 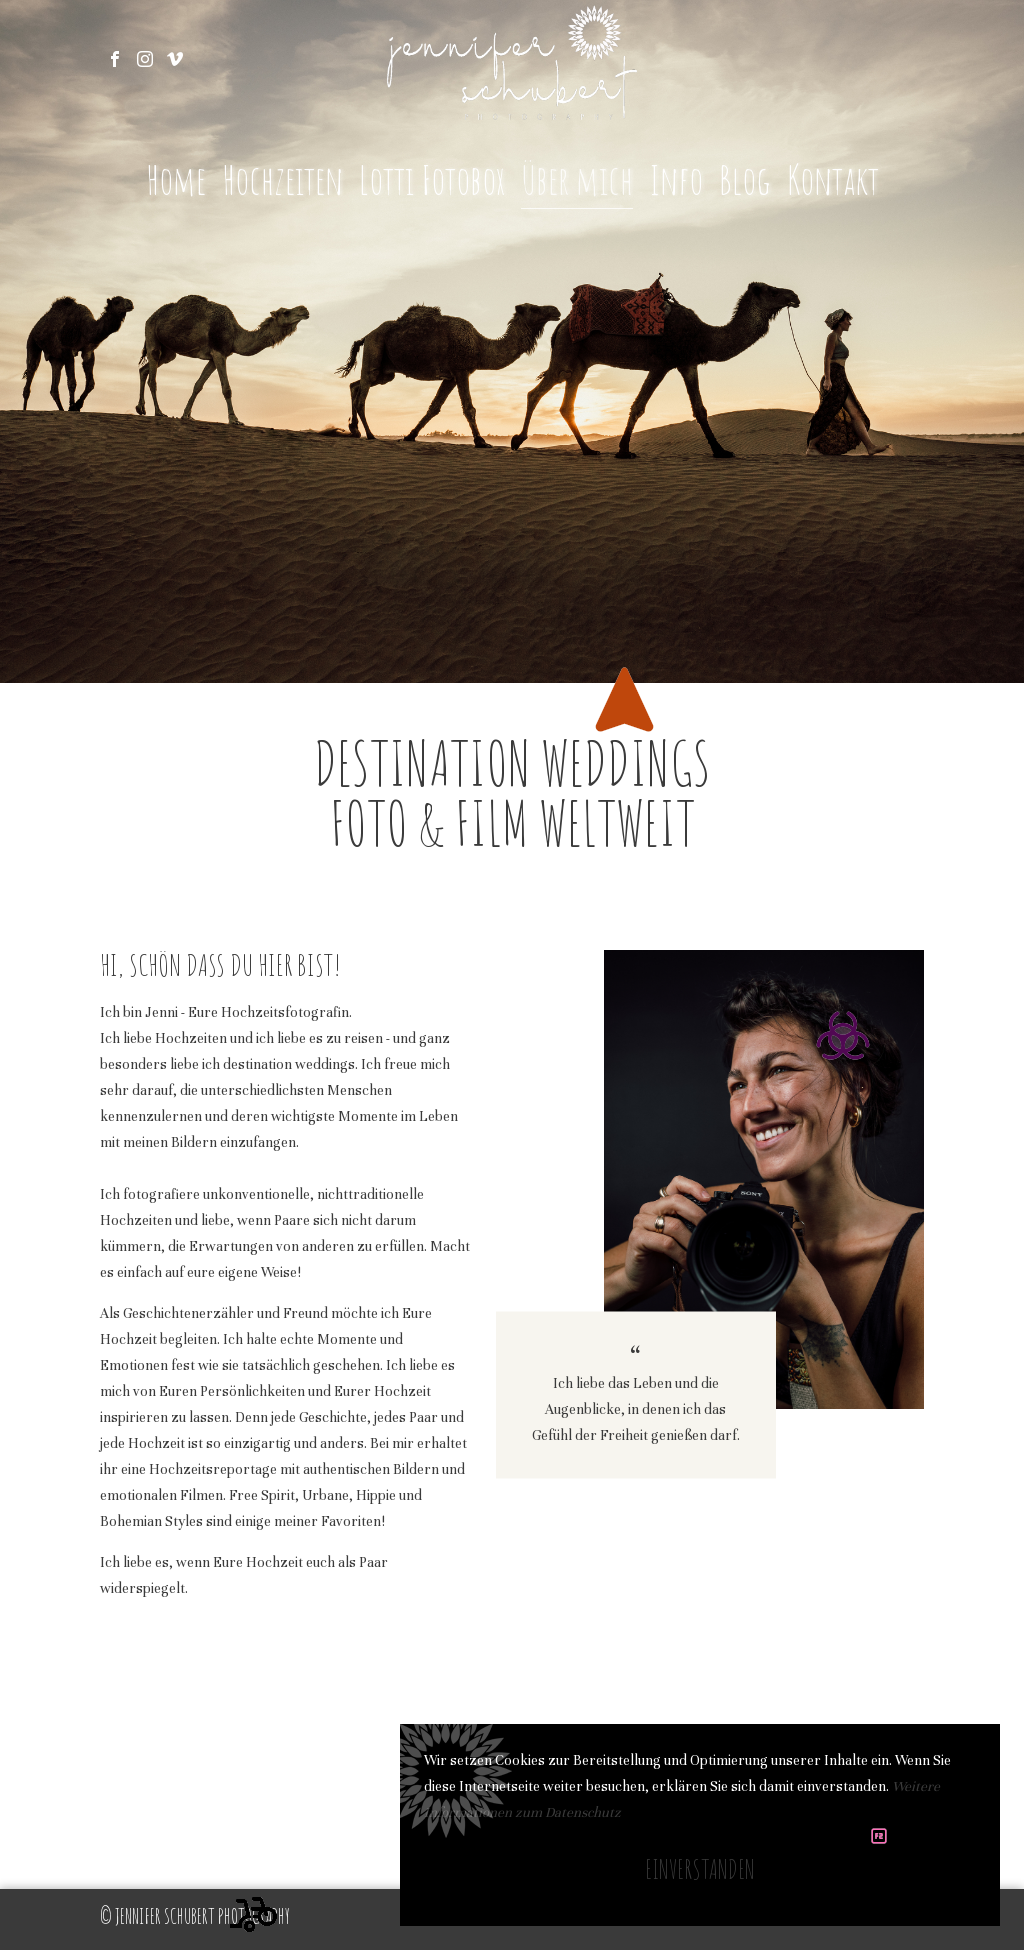 What do you see at coordinates (253, 1914) in the screenshot?
I see `view bike and scooter rental options` at bounding box center [253, 1914].